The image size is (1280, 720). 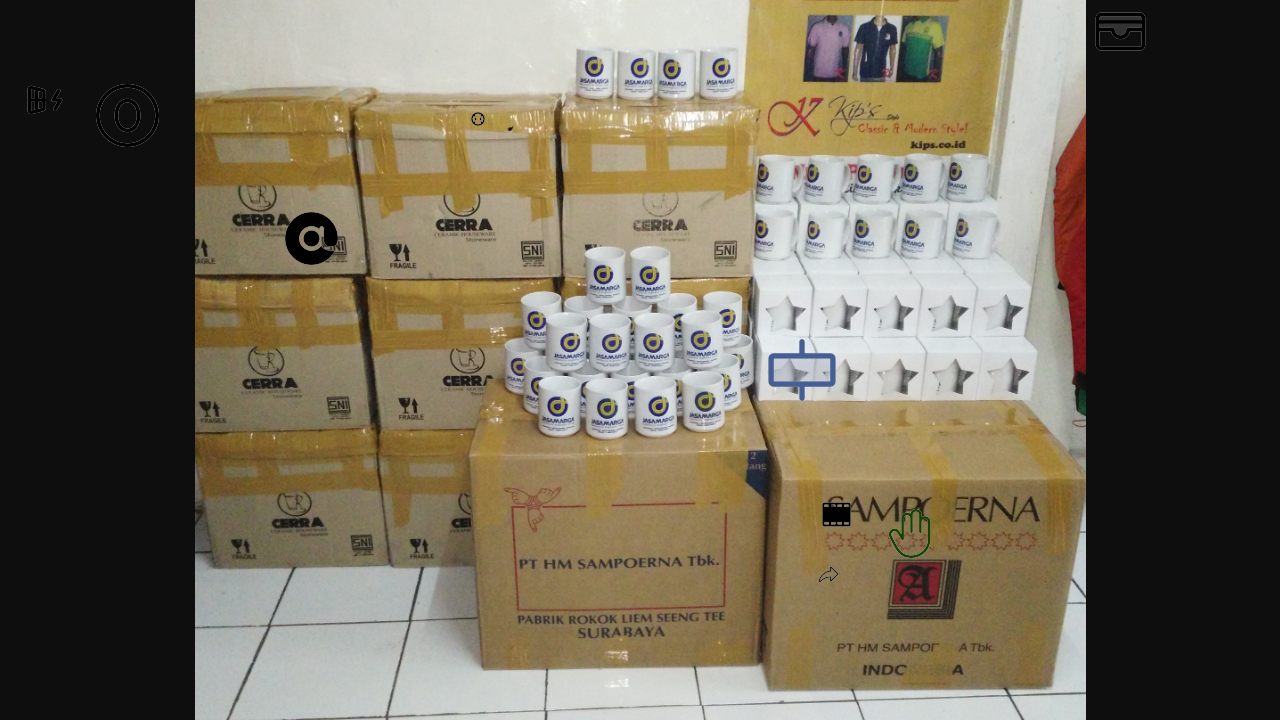 I want to click on stop or pause an action, so click(x=911, y=533).